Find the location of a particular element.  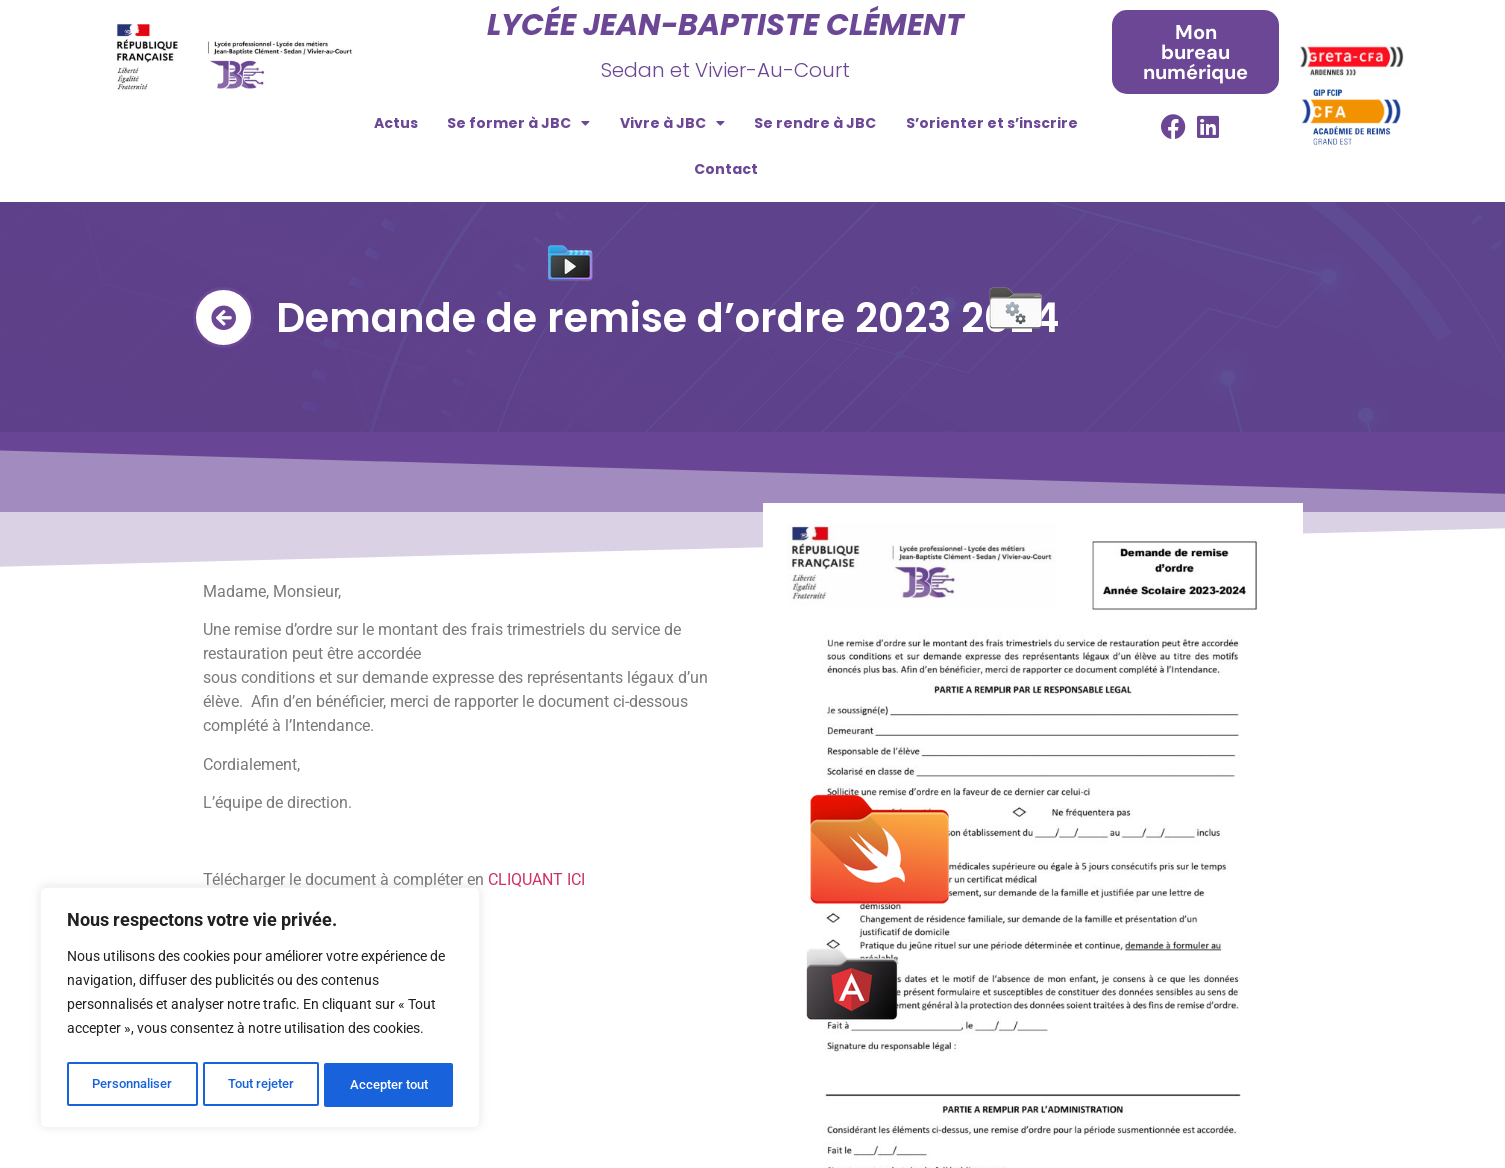

folder containing batch files or scripts is located at coordinates (1015, 309).